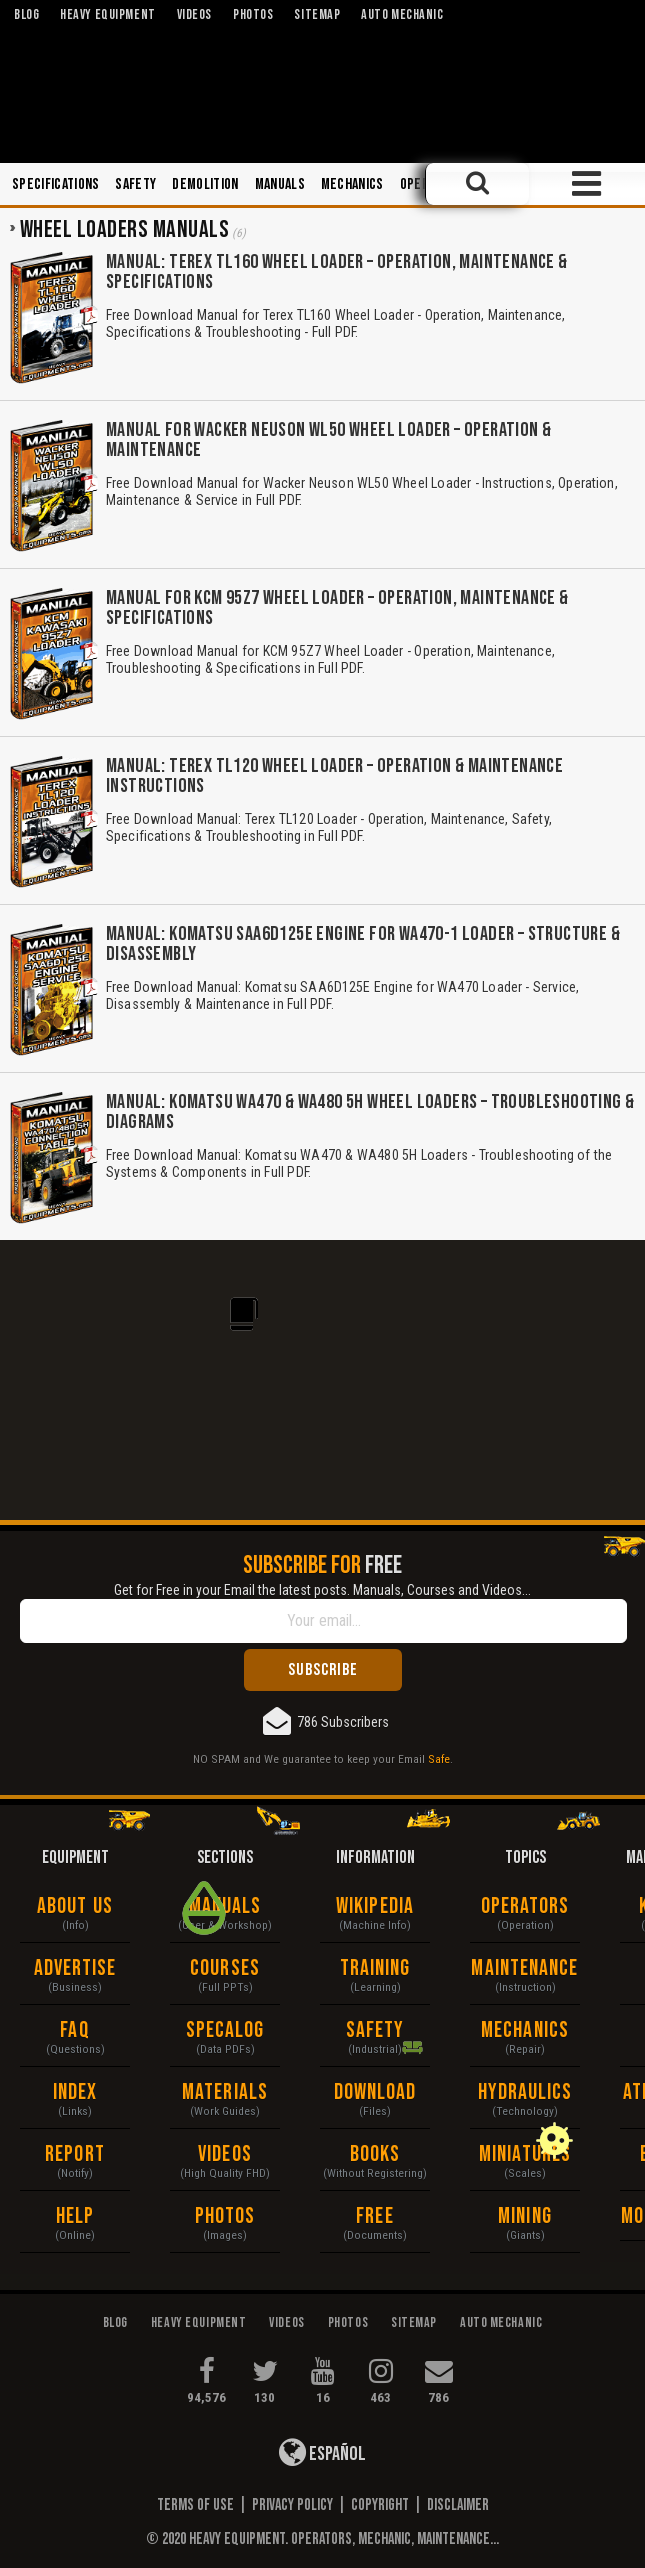  I want to click on indicates virus or malware detected, so click(554, 2140).